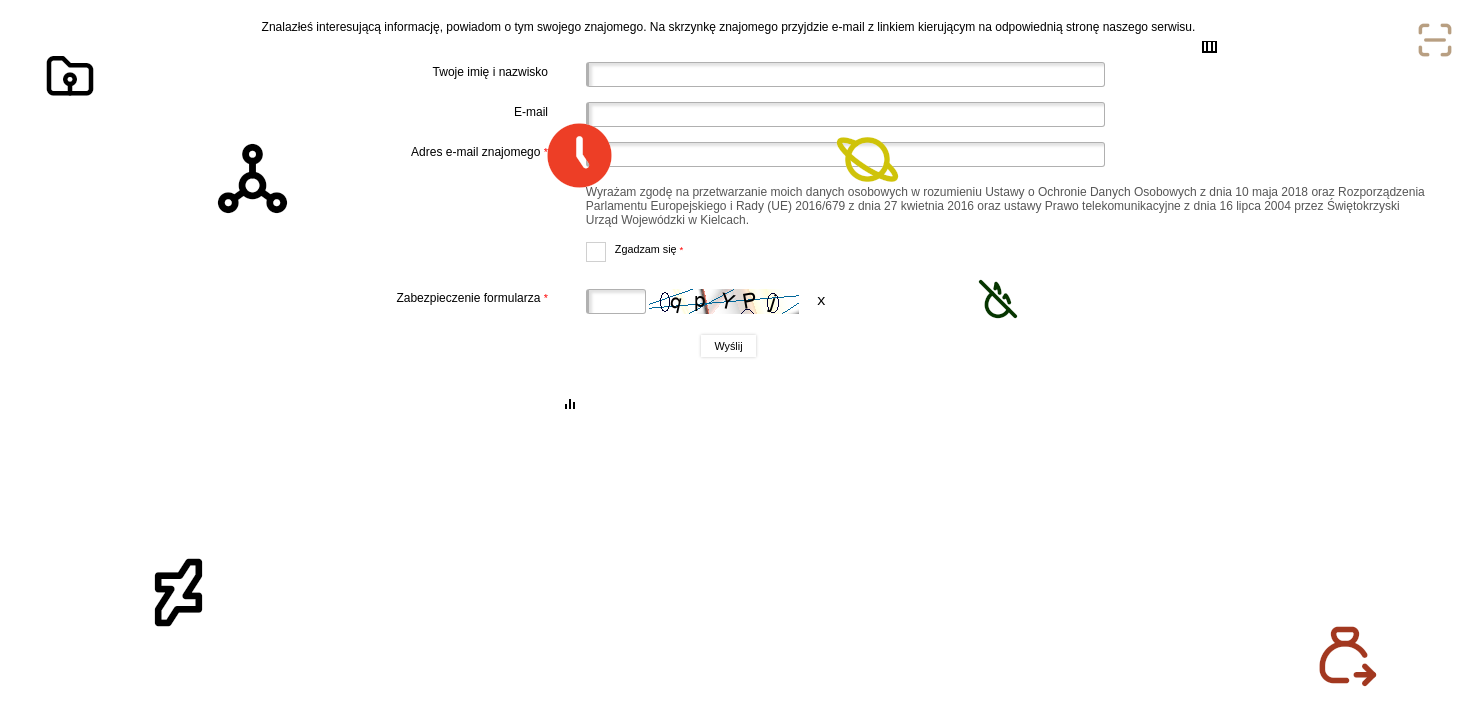 The image size is (1457, 720). Describe the element at coordinates (1345, 655) in the screenshot. I see `transfer funds to another account` at that location.